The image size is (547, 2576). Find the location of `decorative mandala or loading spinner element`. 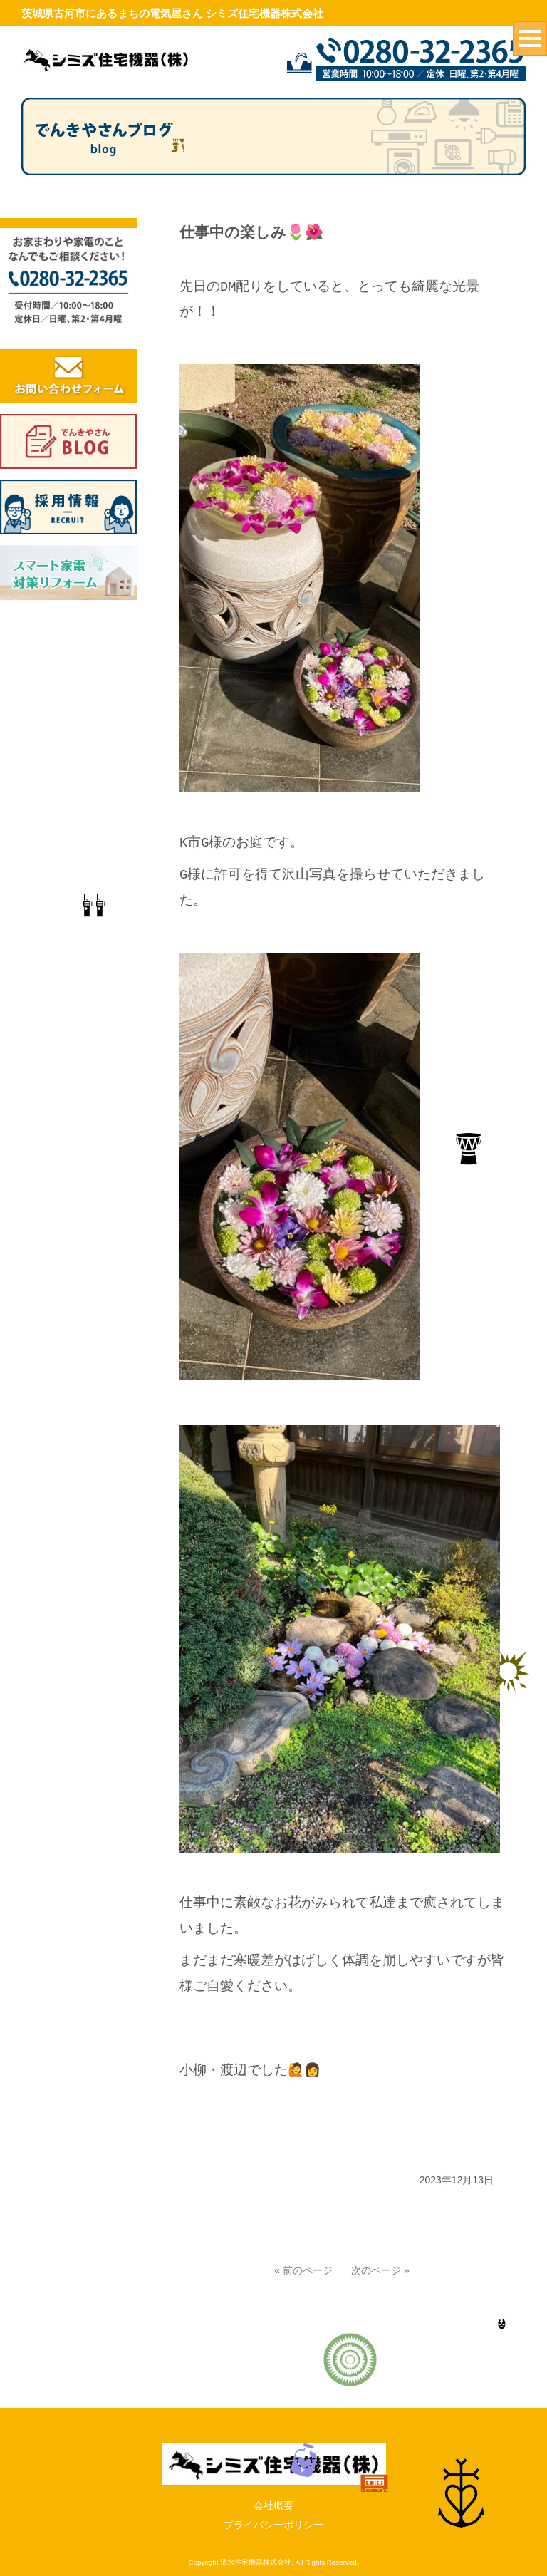

decorative mandala or loading spinner element is located at coordinates (350, 2359).